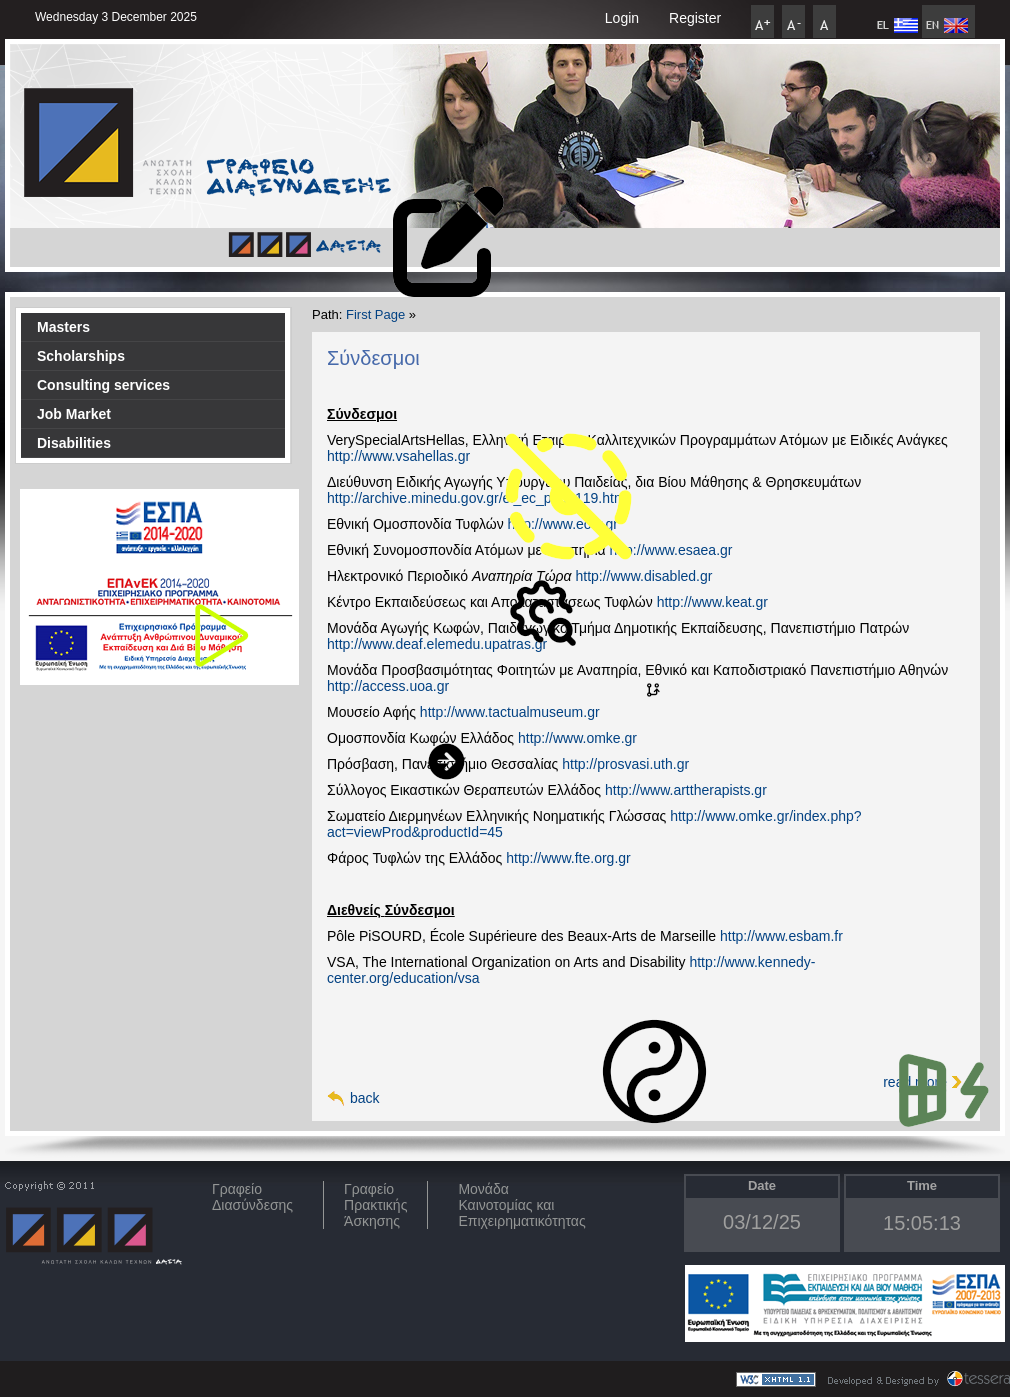 Image resolution: width=1010 pixels, height=1397 pixels. What do you see at coordinates (653, 690) in the screenshot?
I see `create a new branch in version control` at bounding box center [653, 690].